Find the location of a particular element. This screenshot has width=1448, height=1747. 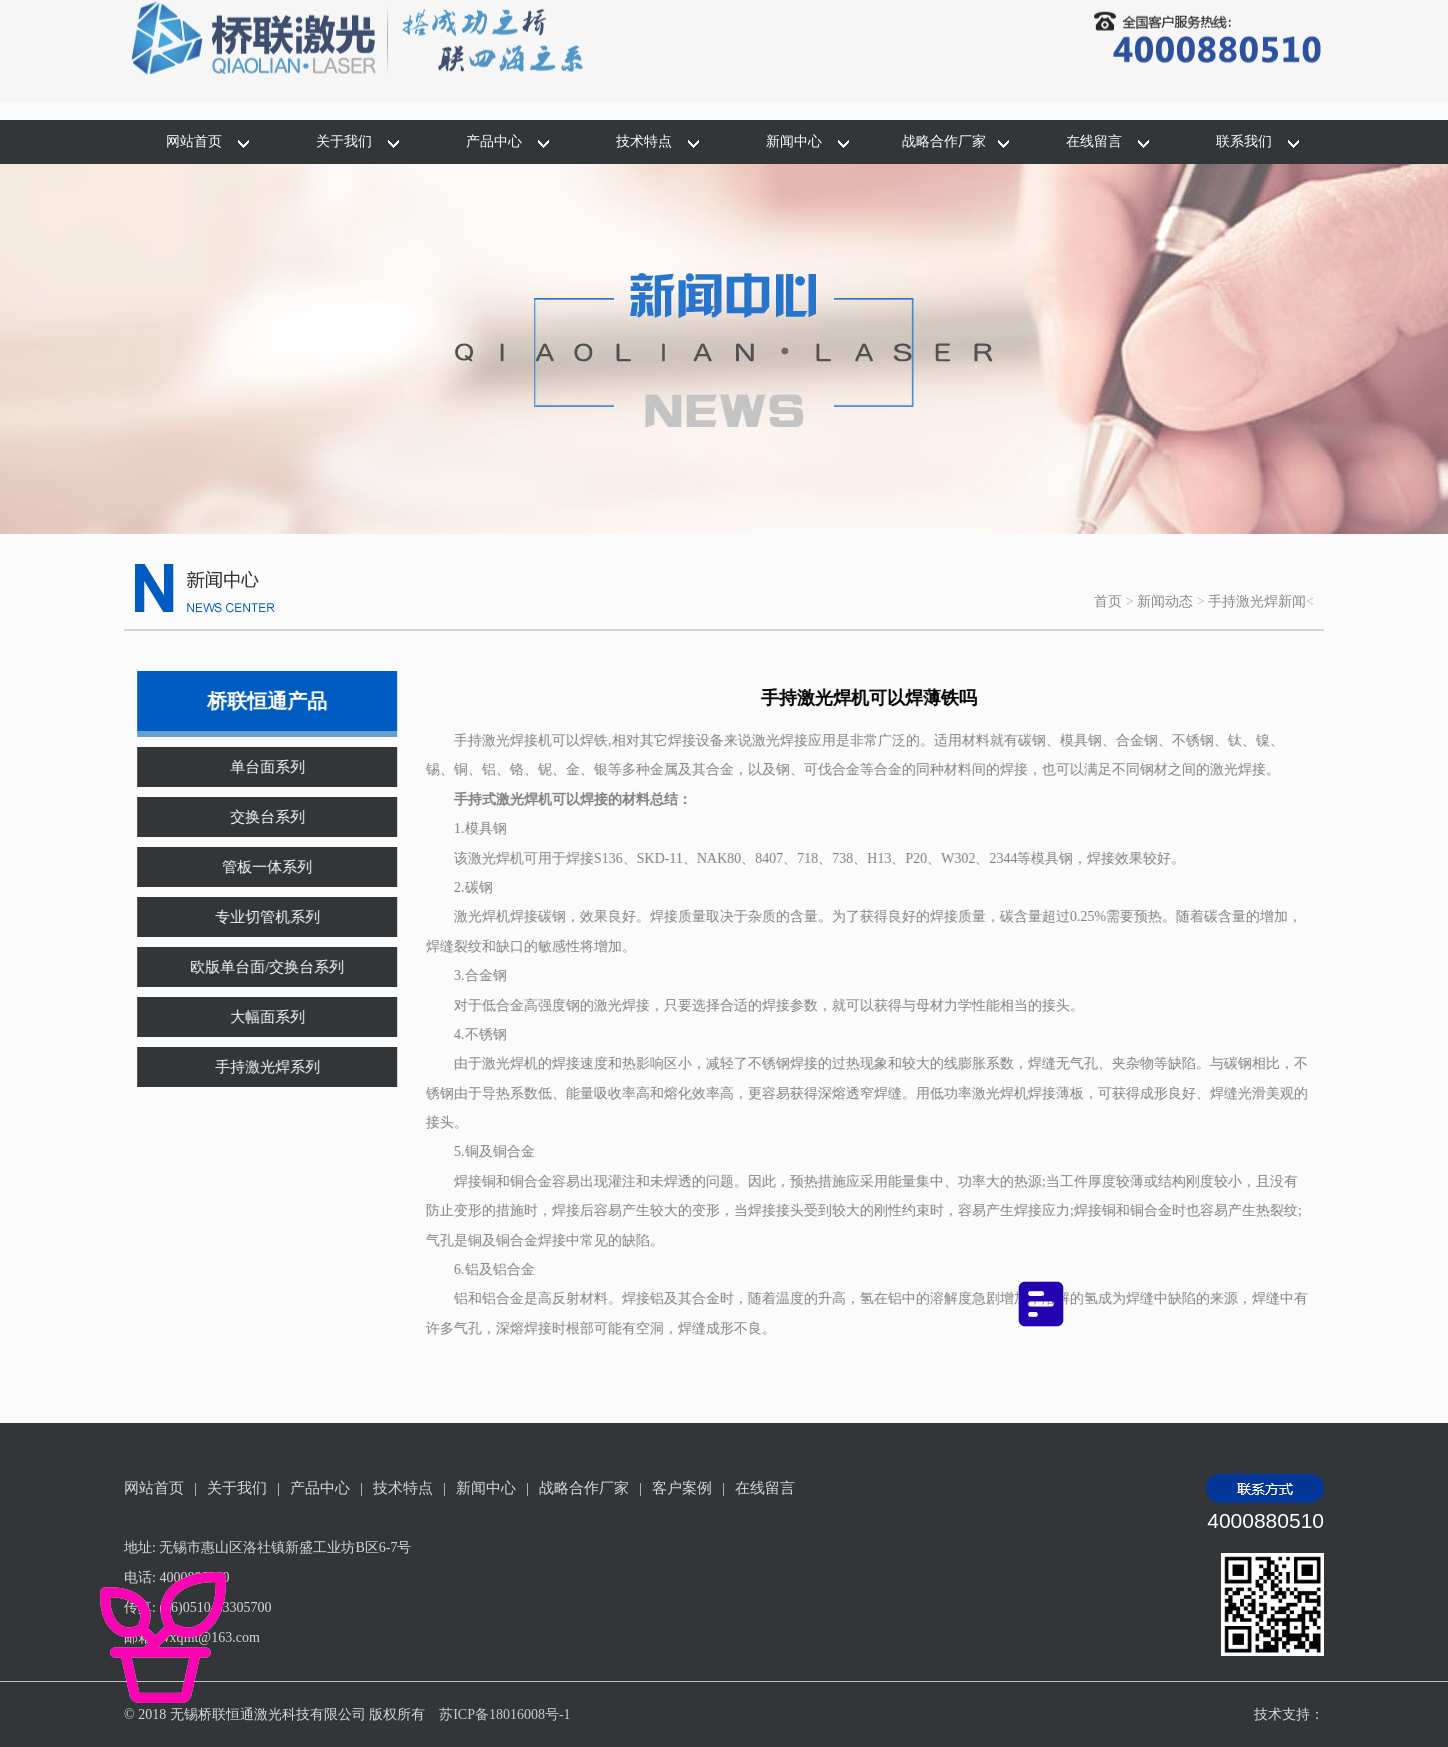

access plant care or gardening features is located at coordinates (160, 1637).